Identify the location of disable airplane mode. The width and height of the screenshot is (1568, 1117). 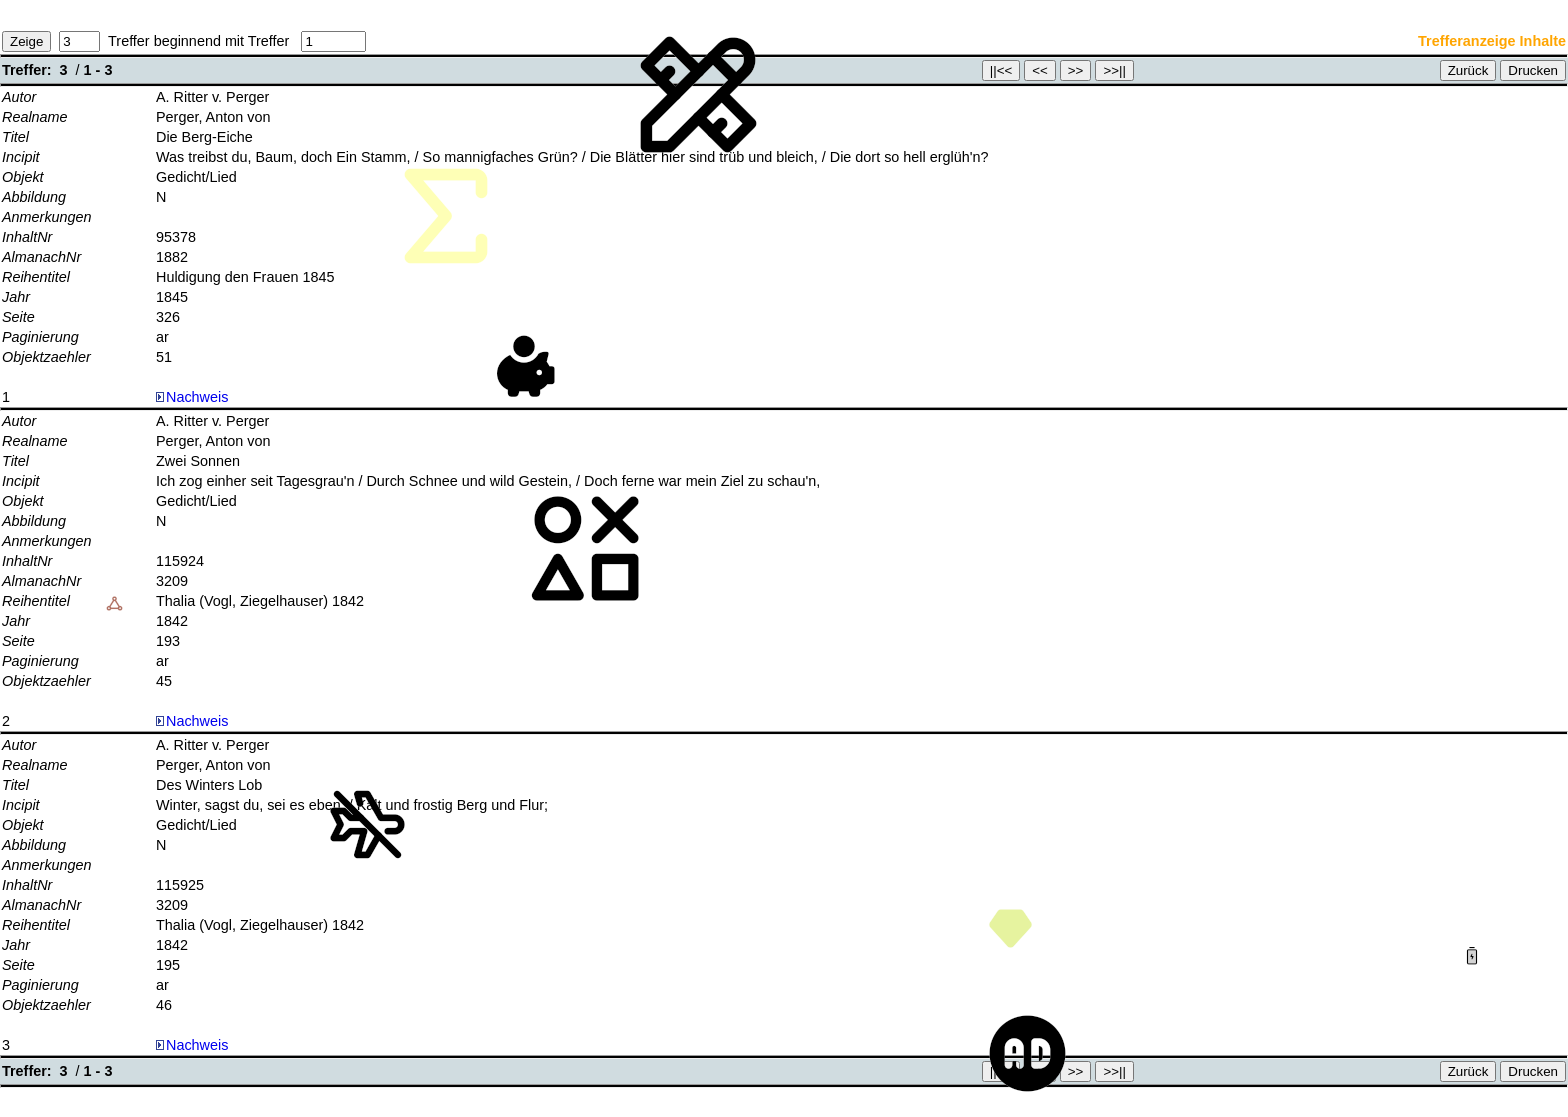
(367, 824).